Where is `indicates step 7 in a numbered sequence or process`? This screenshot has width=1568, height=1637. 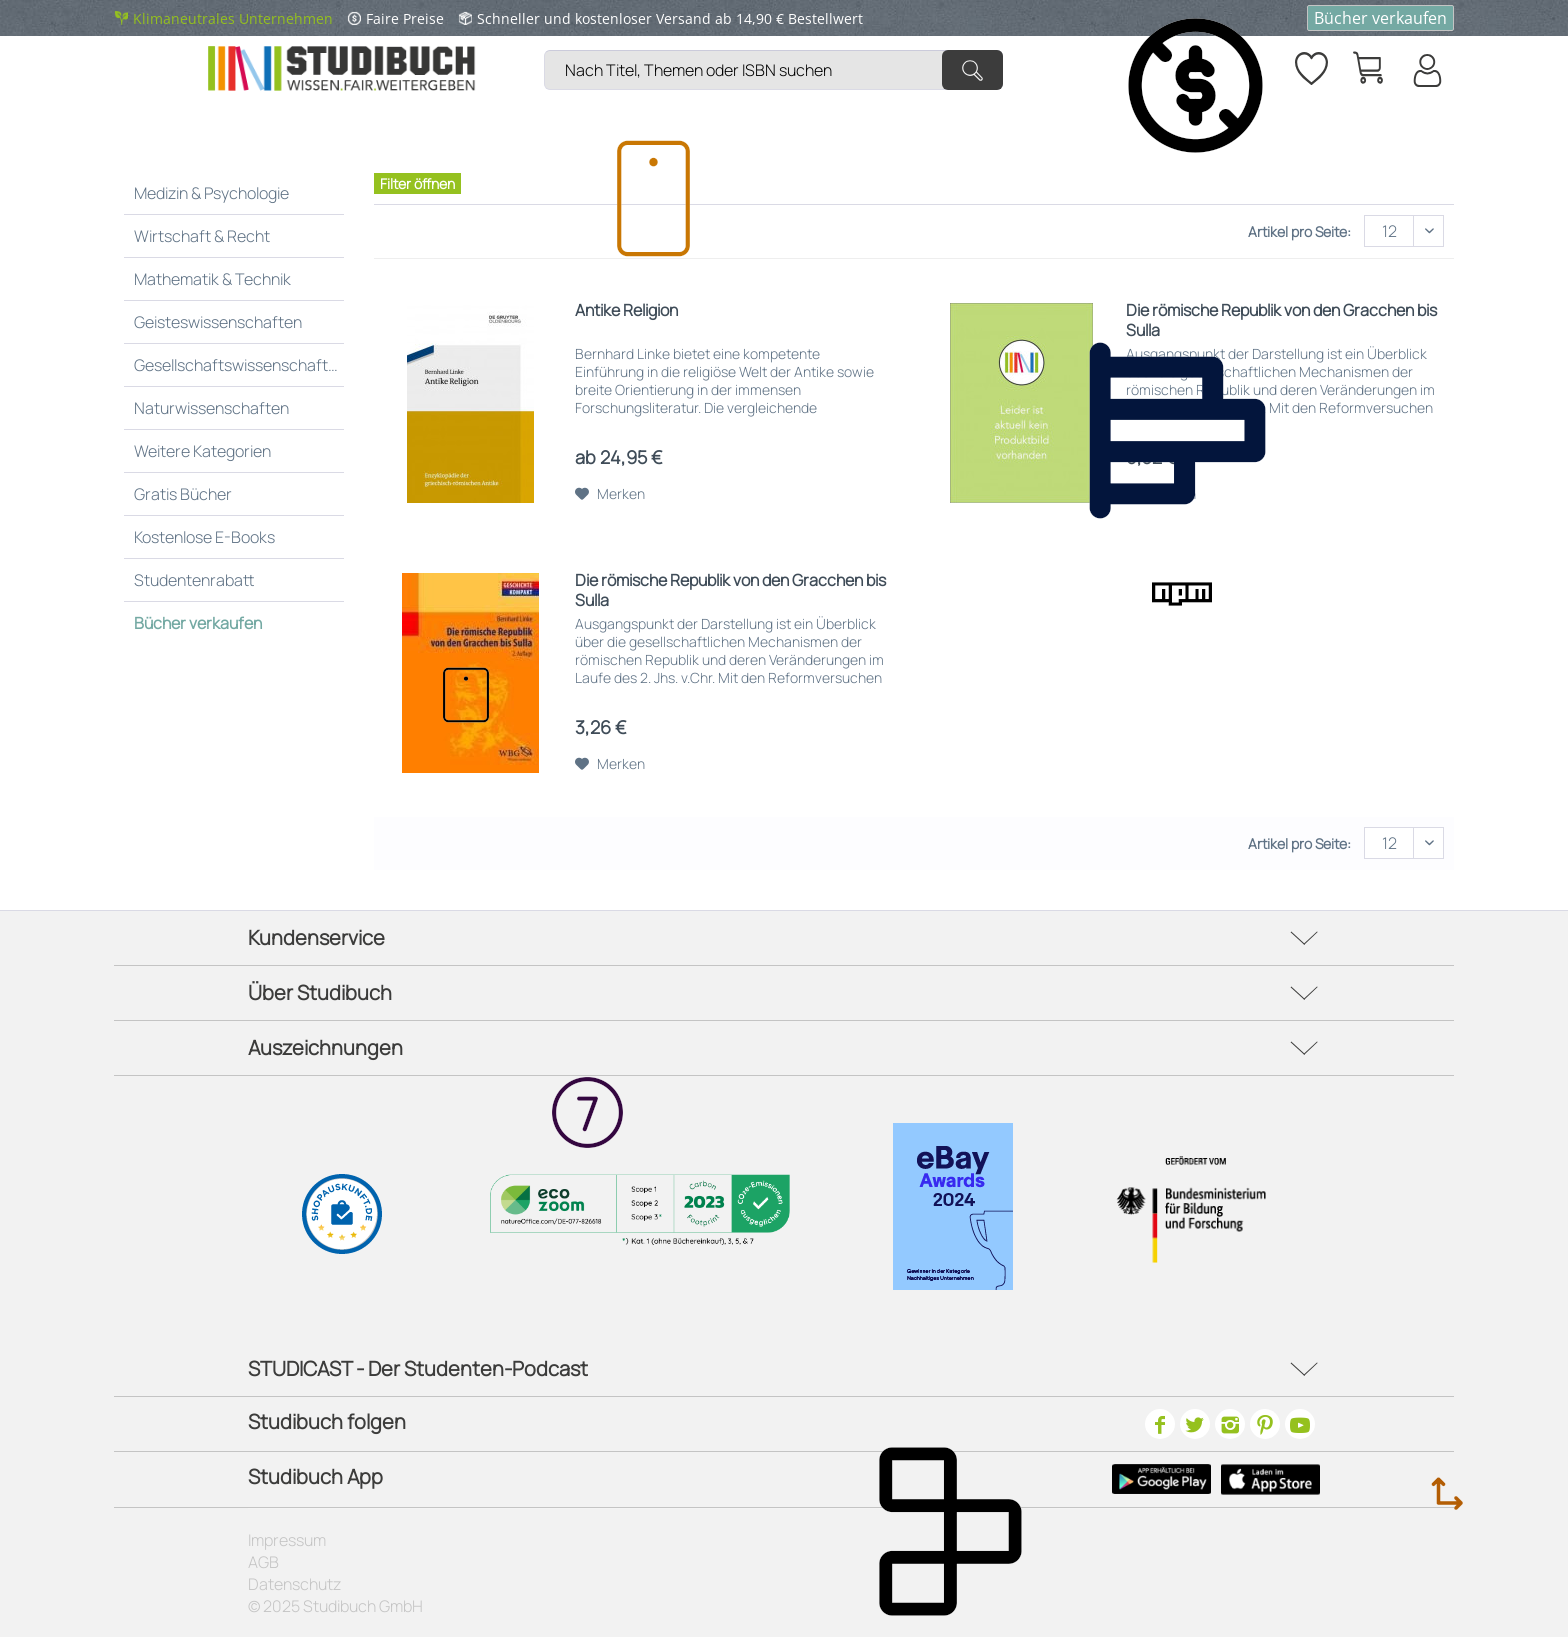
indicates step 7 in a numbered sequence or process is located at coordinates (587, 1112).